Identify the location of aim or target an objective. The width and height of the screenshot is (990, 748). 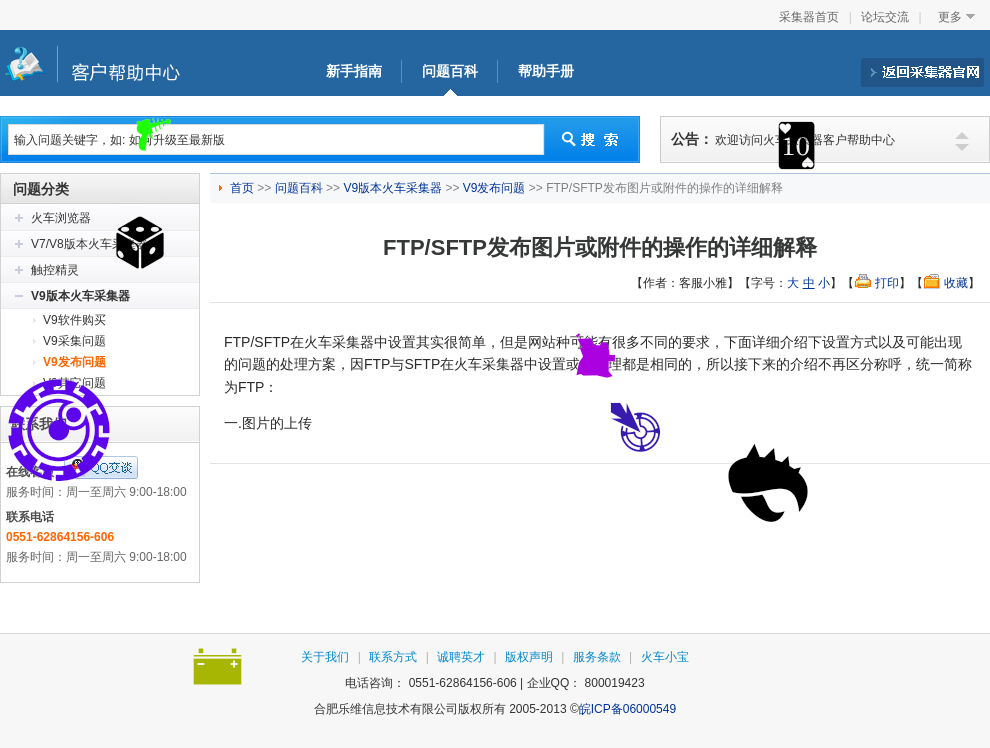
(635, 427).